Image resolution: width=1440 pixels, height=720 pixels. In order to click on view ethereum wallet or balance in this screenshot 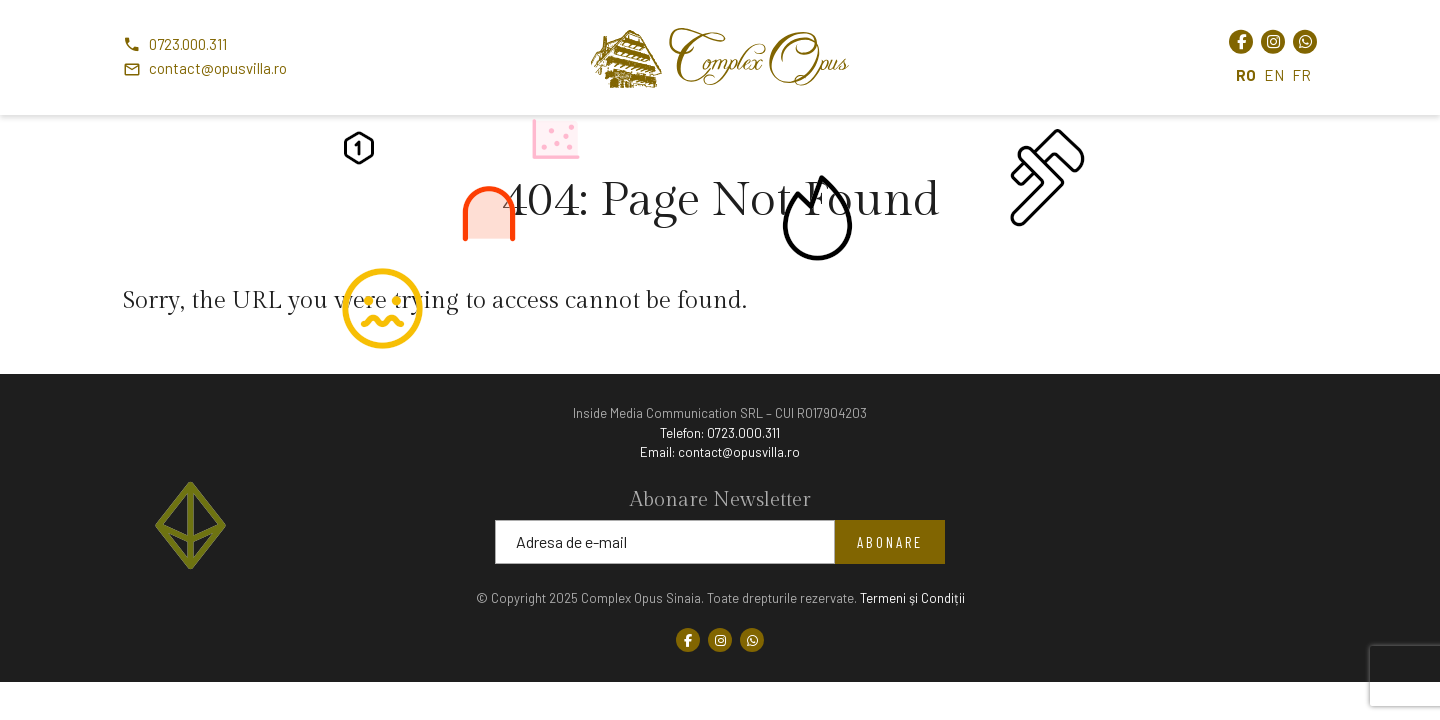, I will do `click(190, 525)`.